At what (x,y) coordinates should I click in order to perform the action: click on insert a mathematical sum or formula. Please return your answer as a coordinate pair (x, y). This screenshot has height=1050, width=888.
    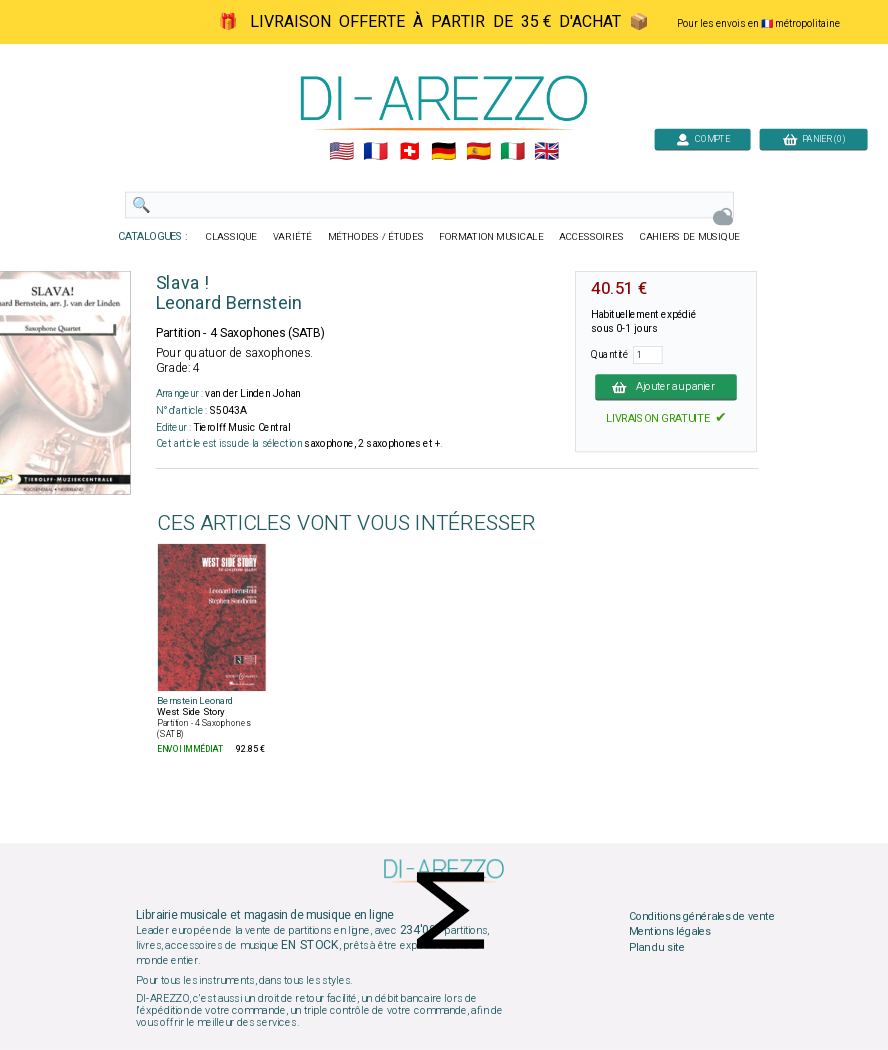
    Looking at the image, I should click on (450, 910).